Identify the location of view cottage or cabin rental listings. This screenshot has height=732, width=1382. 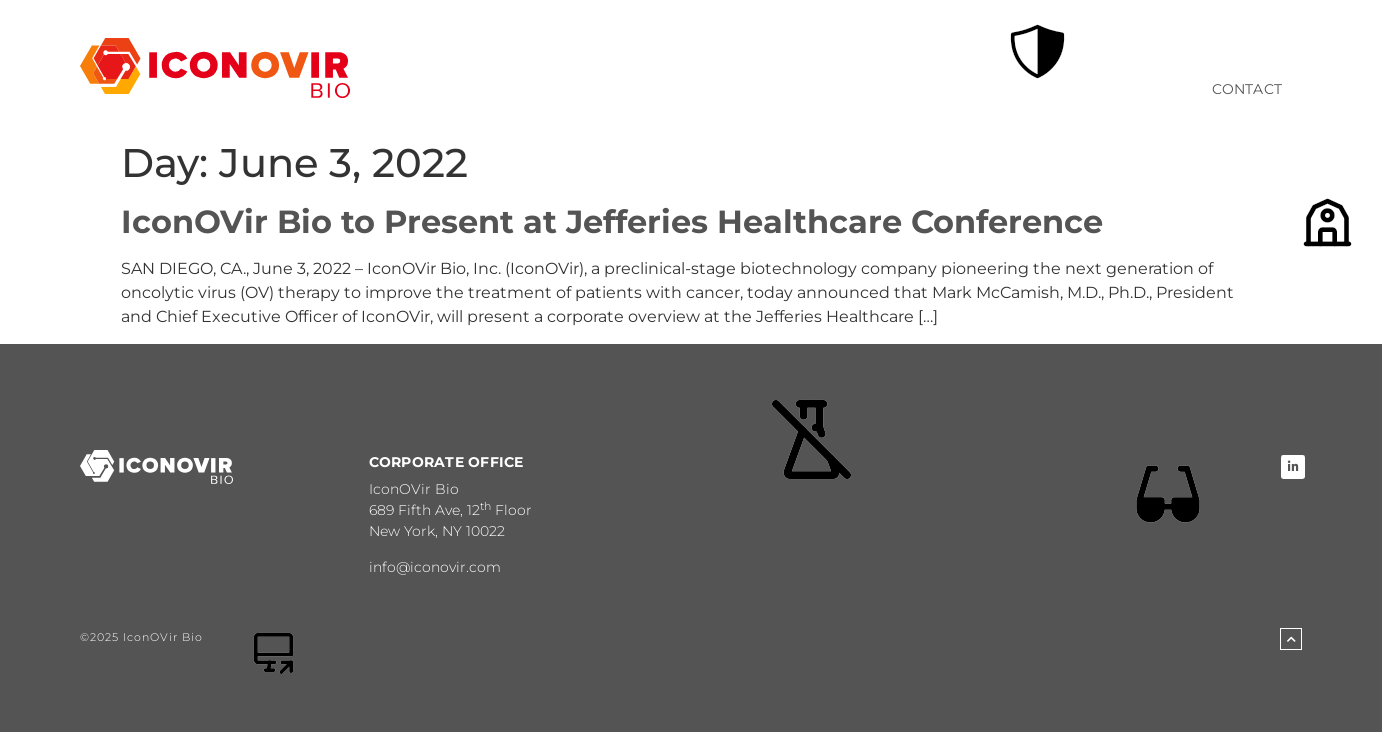
(1327, 222).